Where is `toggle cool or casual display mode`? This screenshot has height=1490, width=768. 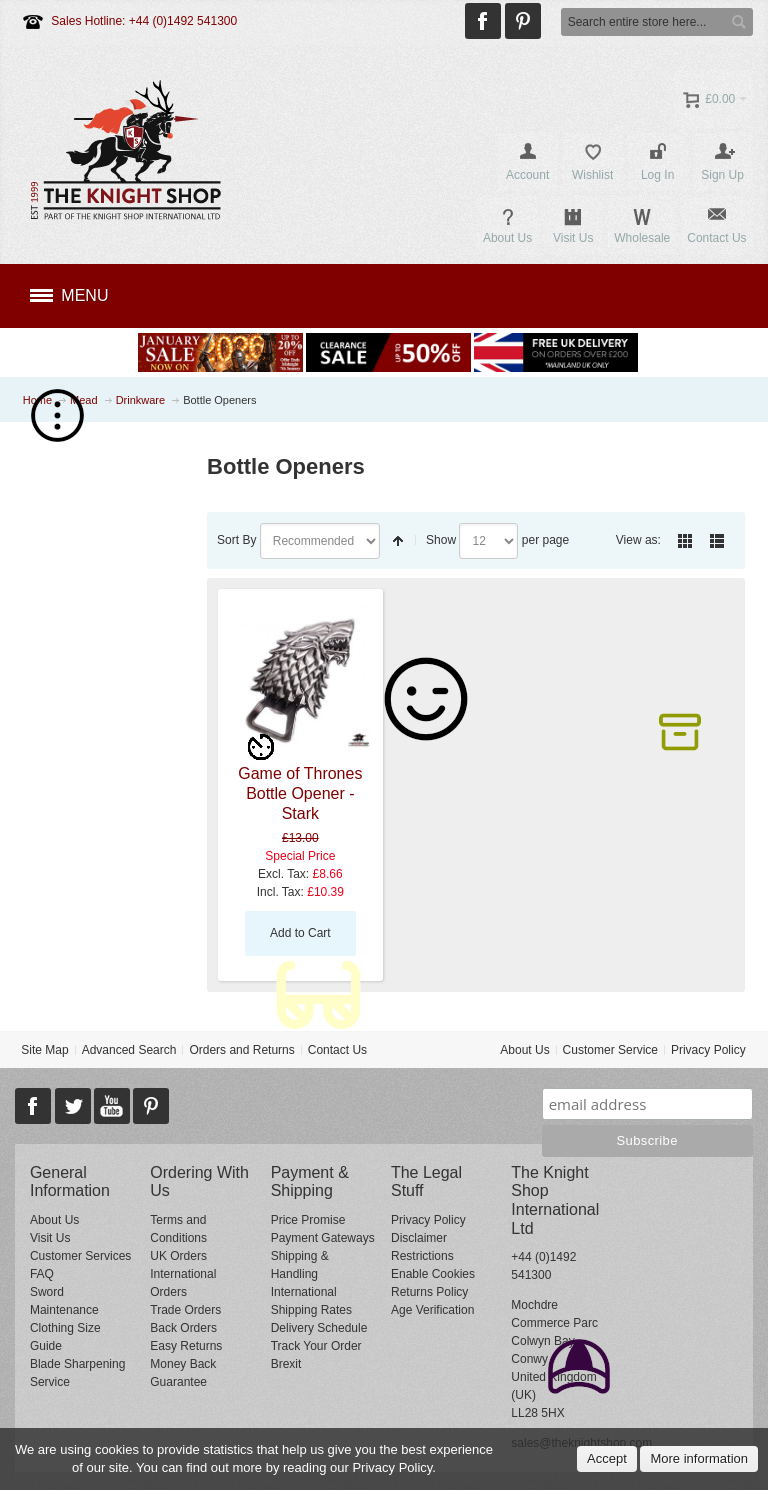
toggle cool or casual display mode is located at coordinates (318, 996).